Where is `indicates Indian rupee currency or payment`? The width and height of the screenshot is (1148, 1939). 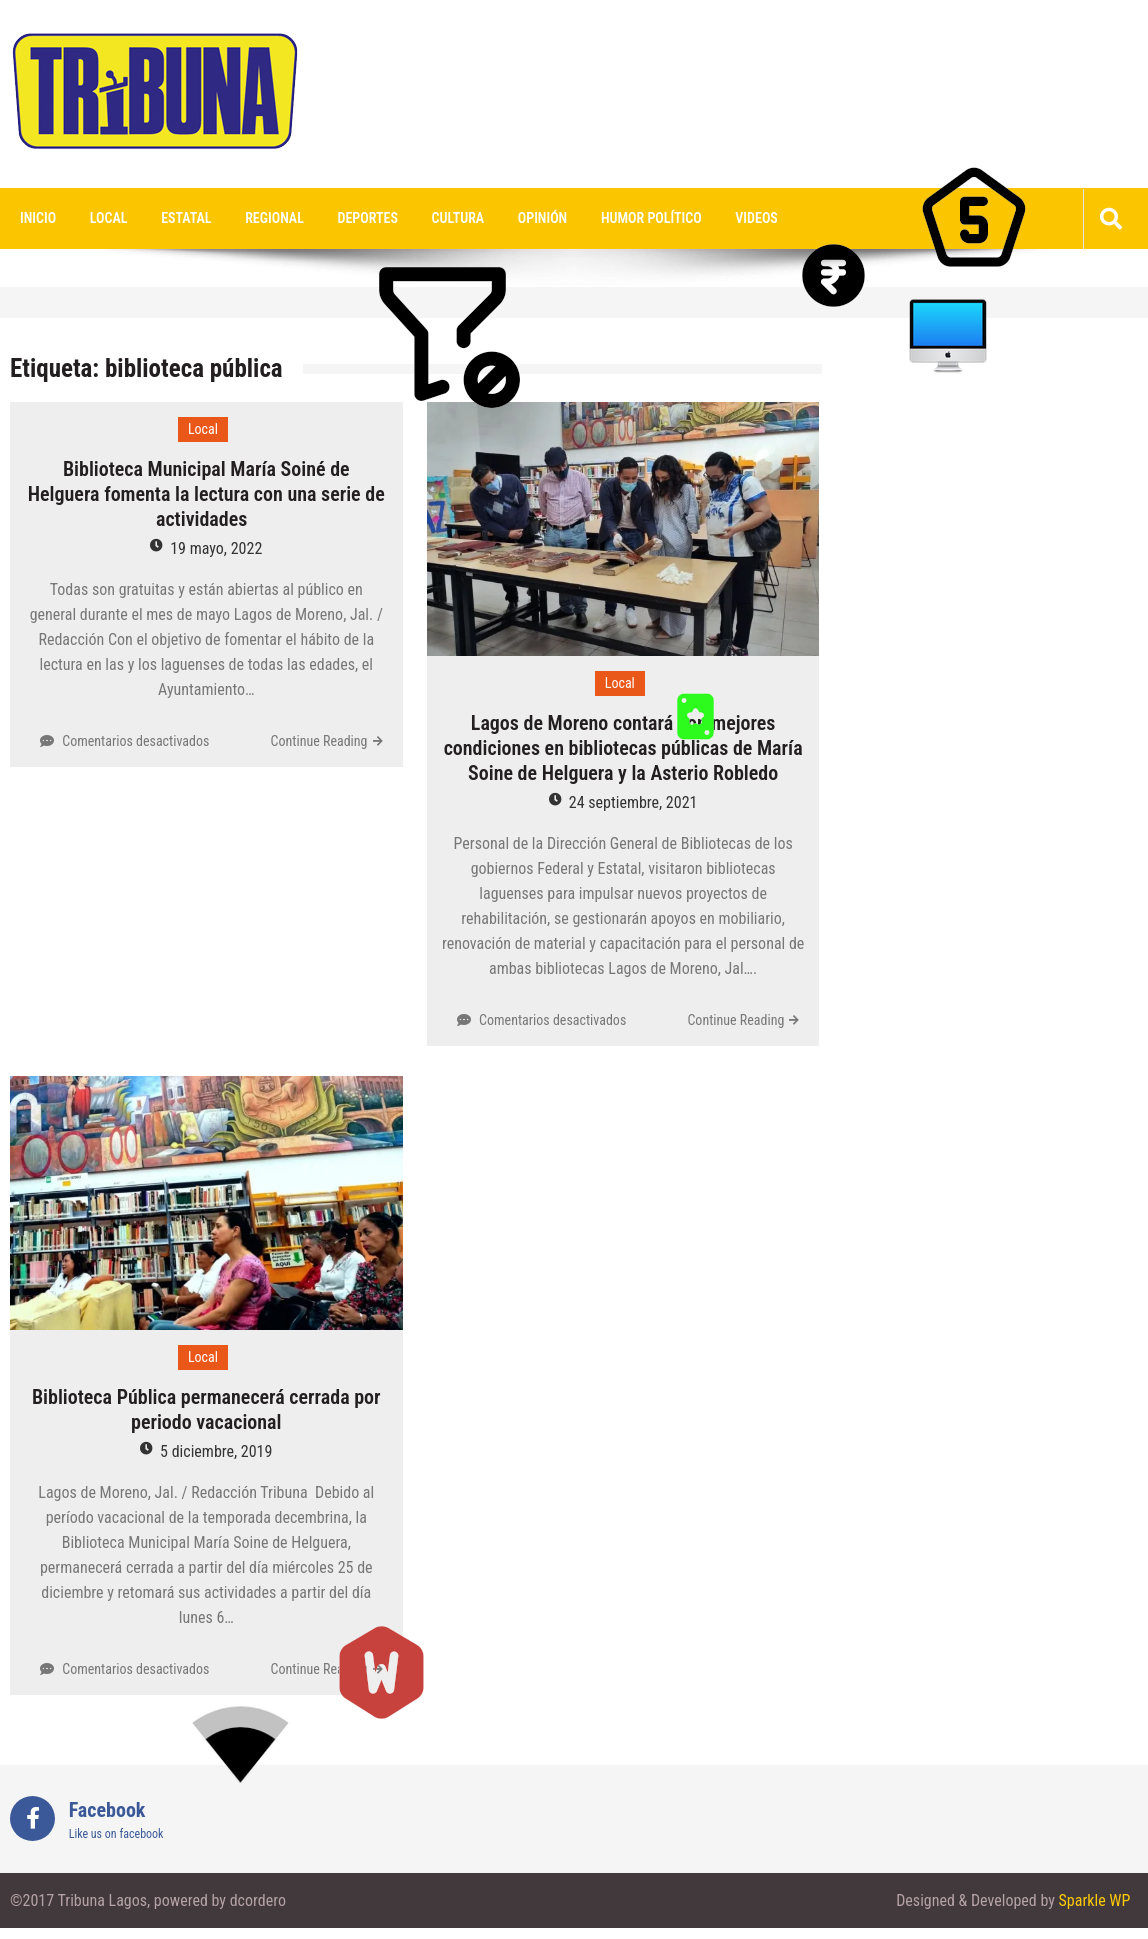
indicates Indian rupee currency or payment is located at coordinates (833, 275).